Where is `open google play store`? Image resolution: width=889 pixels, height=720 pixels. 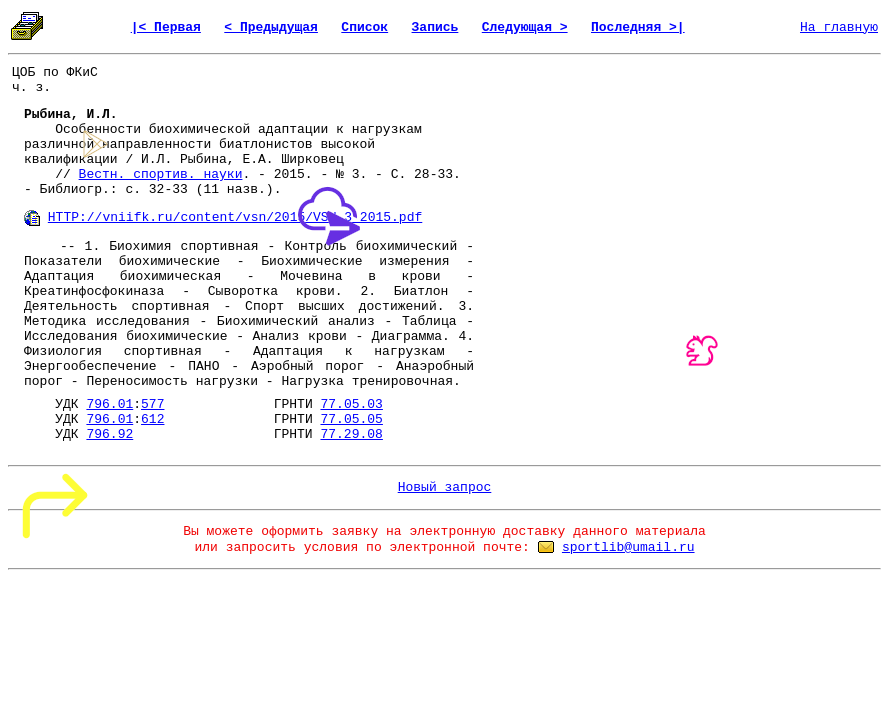
open google play store is located at coordinates (93, 144).